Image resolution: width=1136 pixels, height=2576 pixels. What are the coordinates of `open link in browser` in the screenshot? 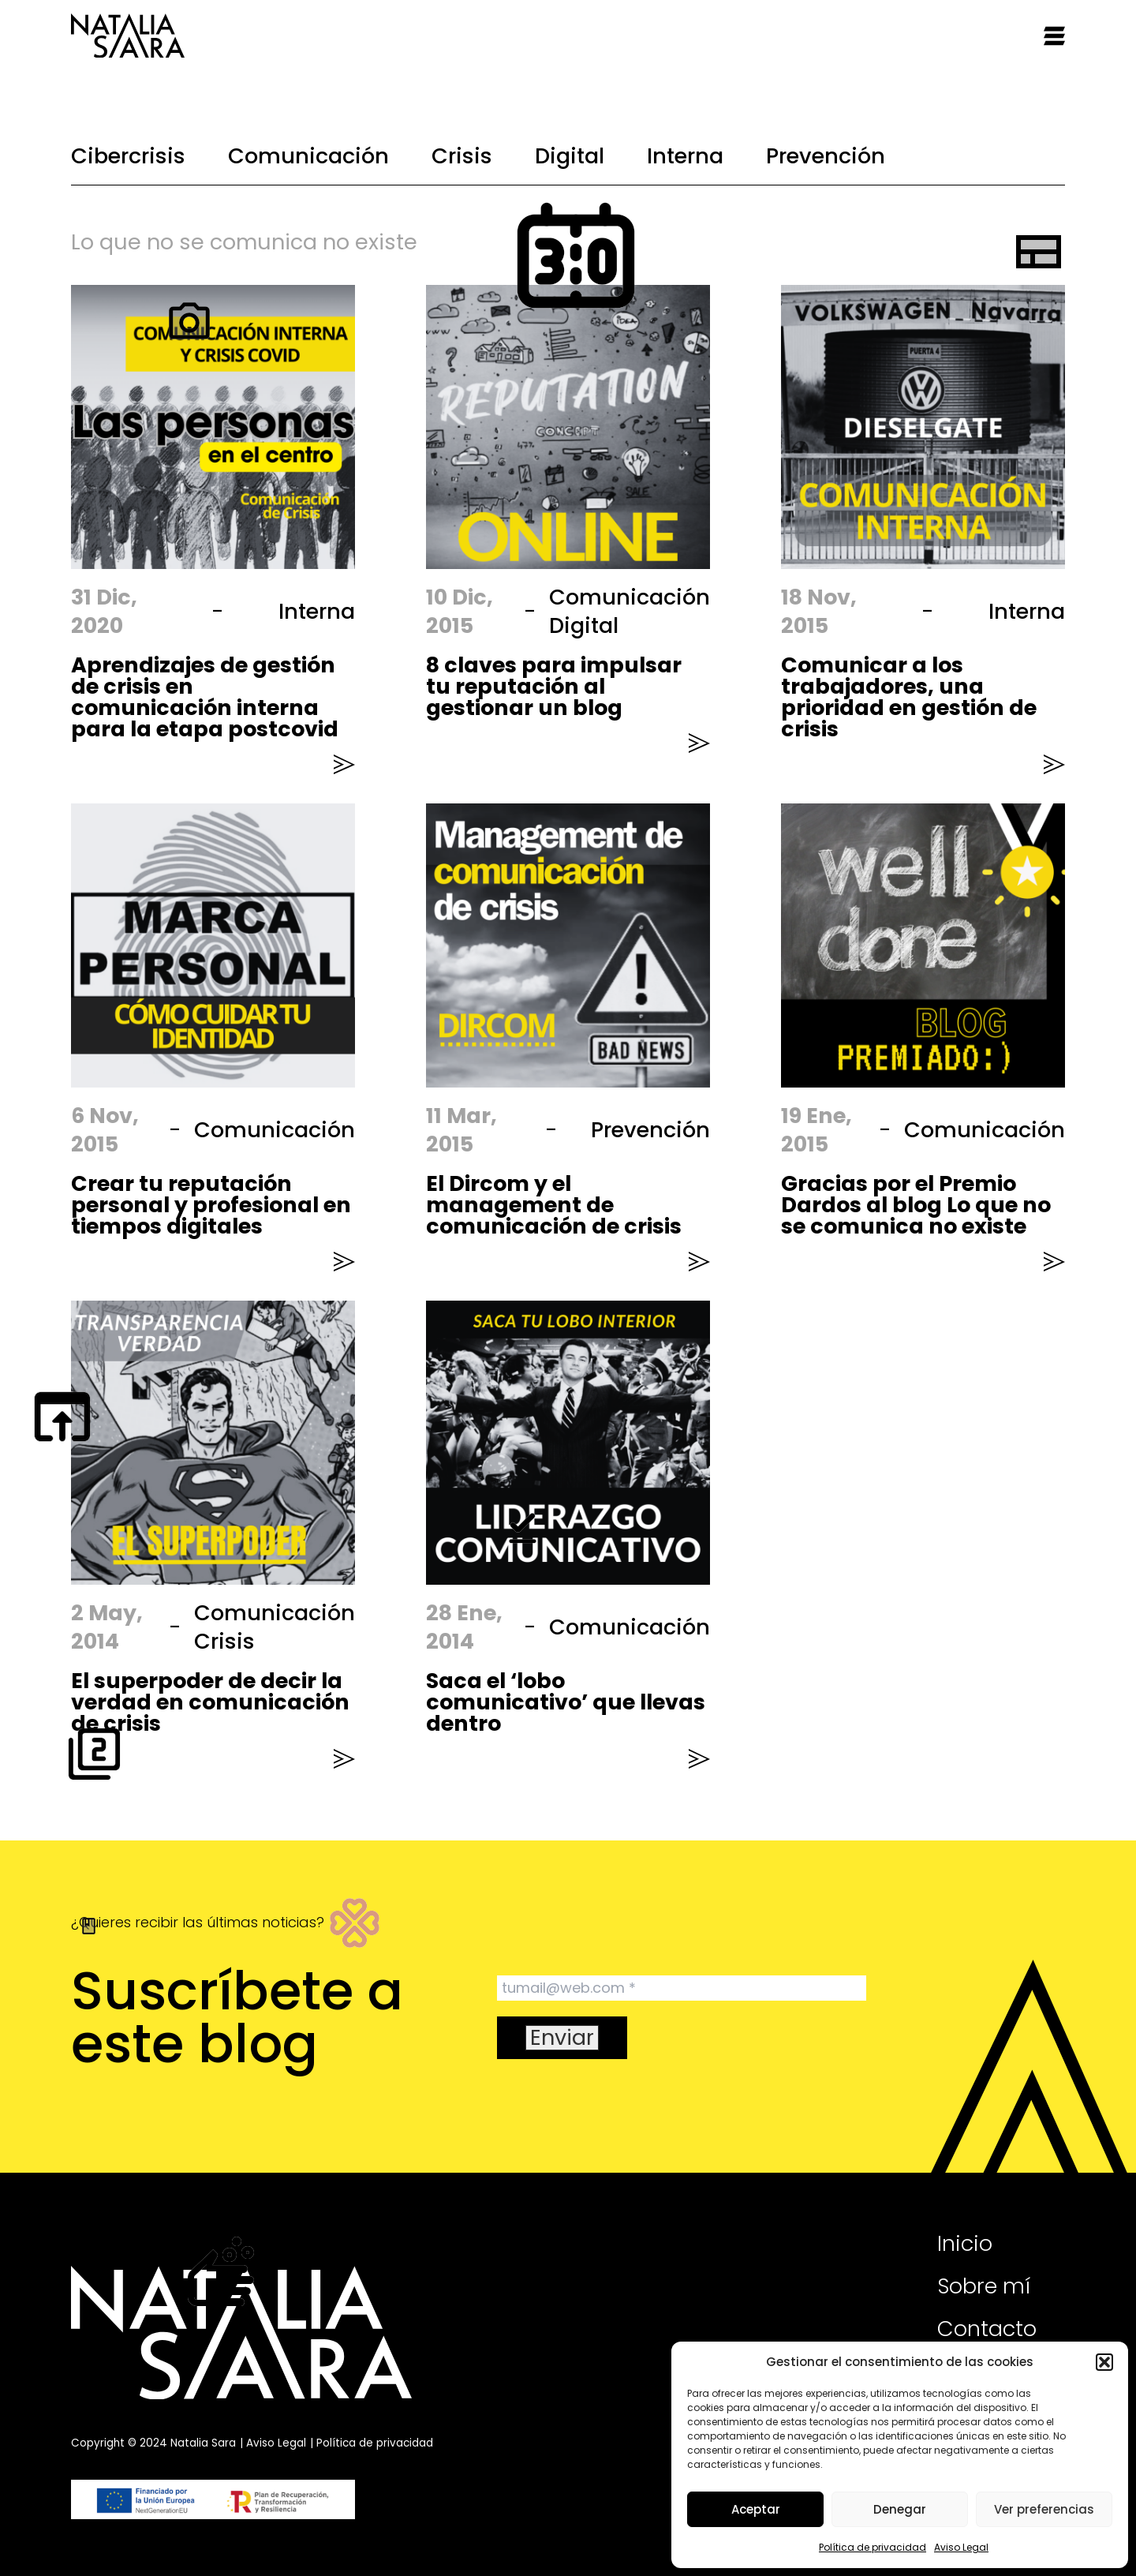 It's located at (62, 1417).